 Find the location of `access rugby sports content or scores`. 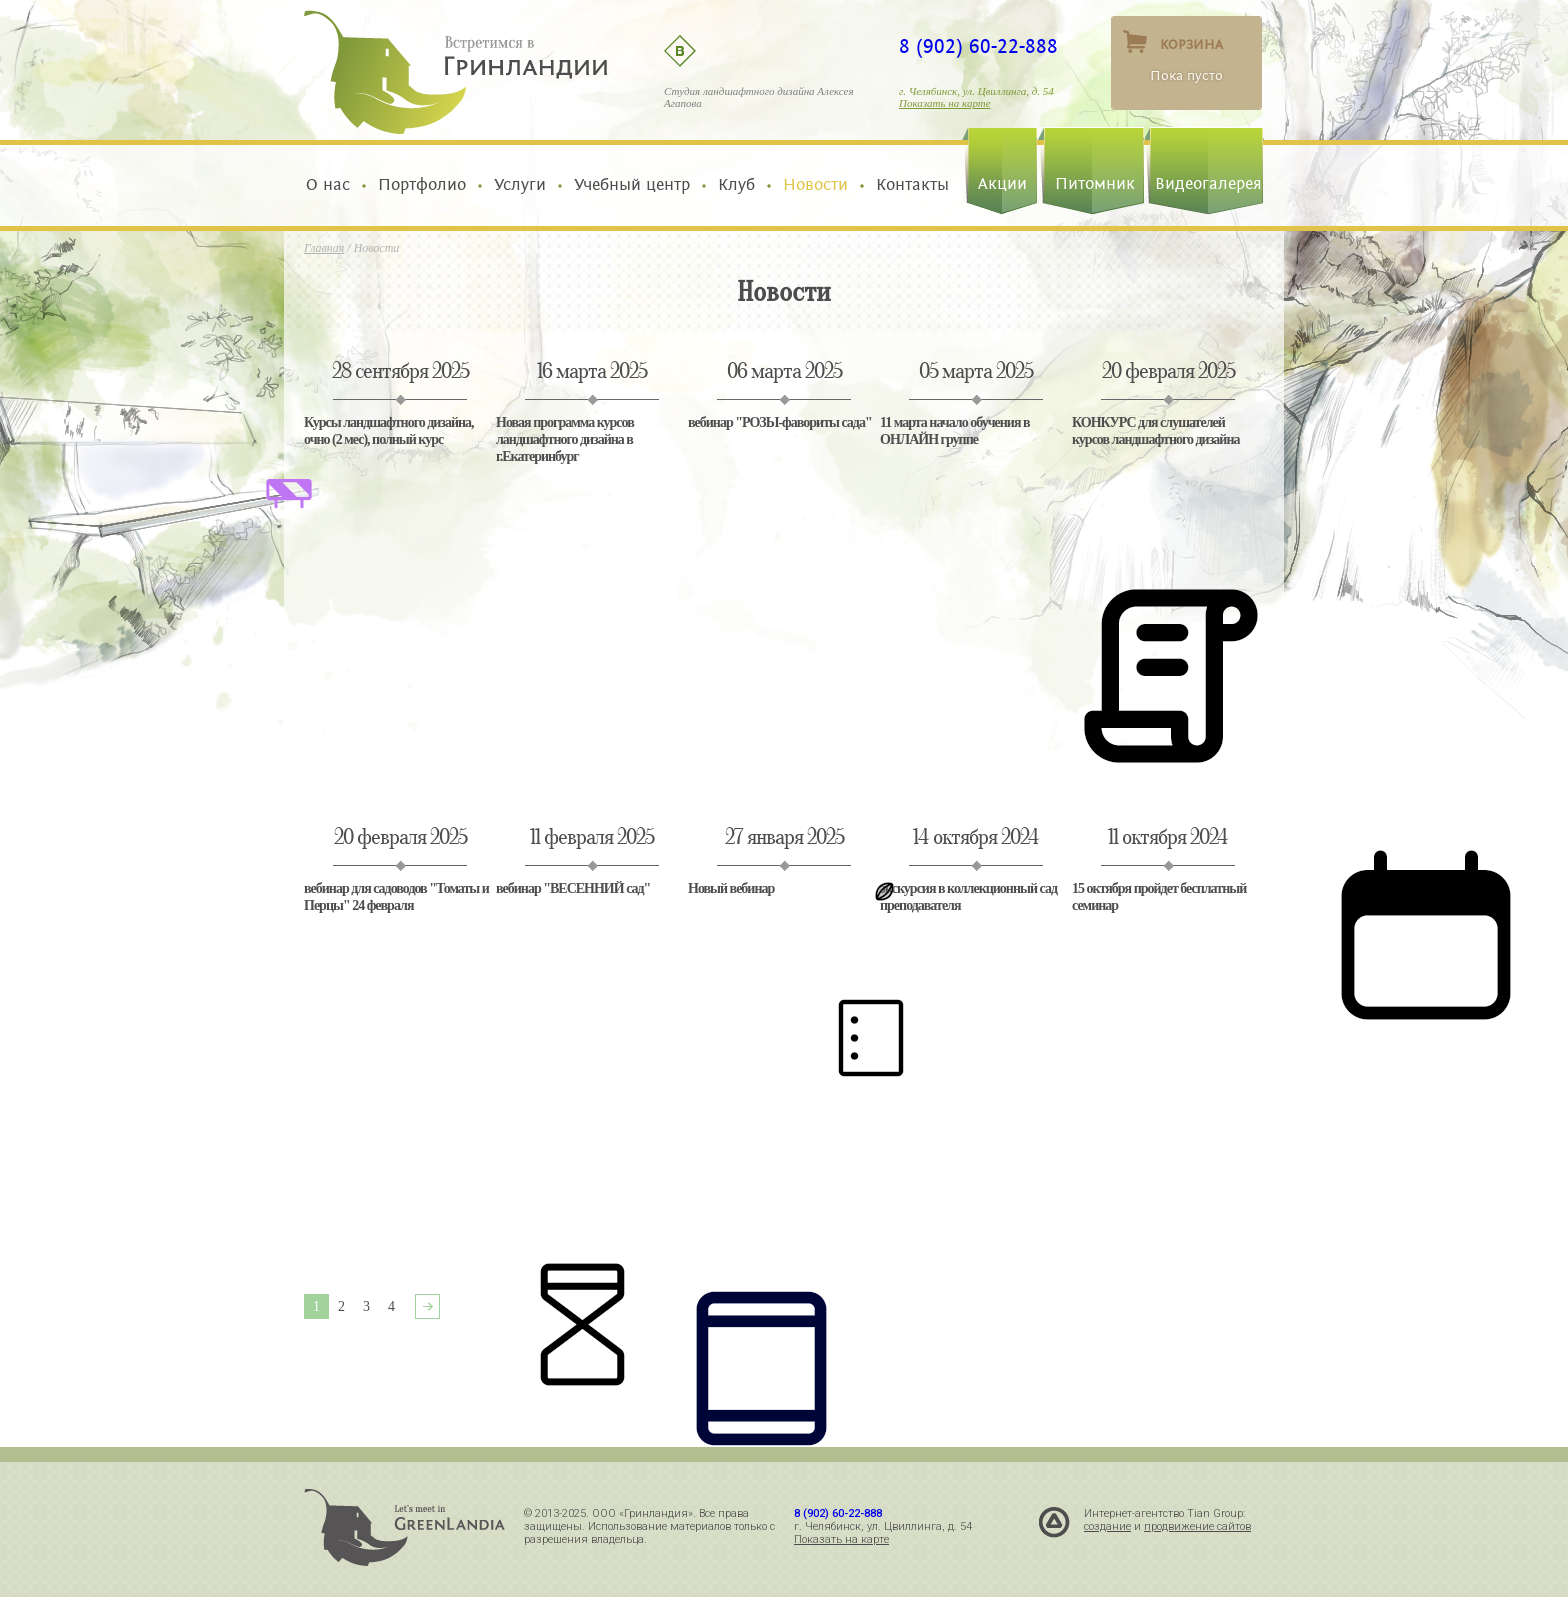

access rugby sports content or scores is located at coordinates (884, 891).